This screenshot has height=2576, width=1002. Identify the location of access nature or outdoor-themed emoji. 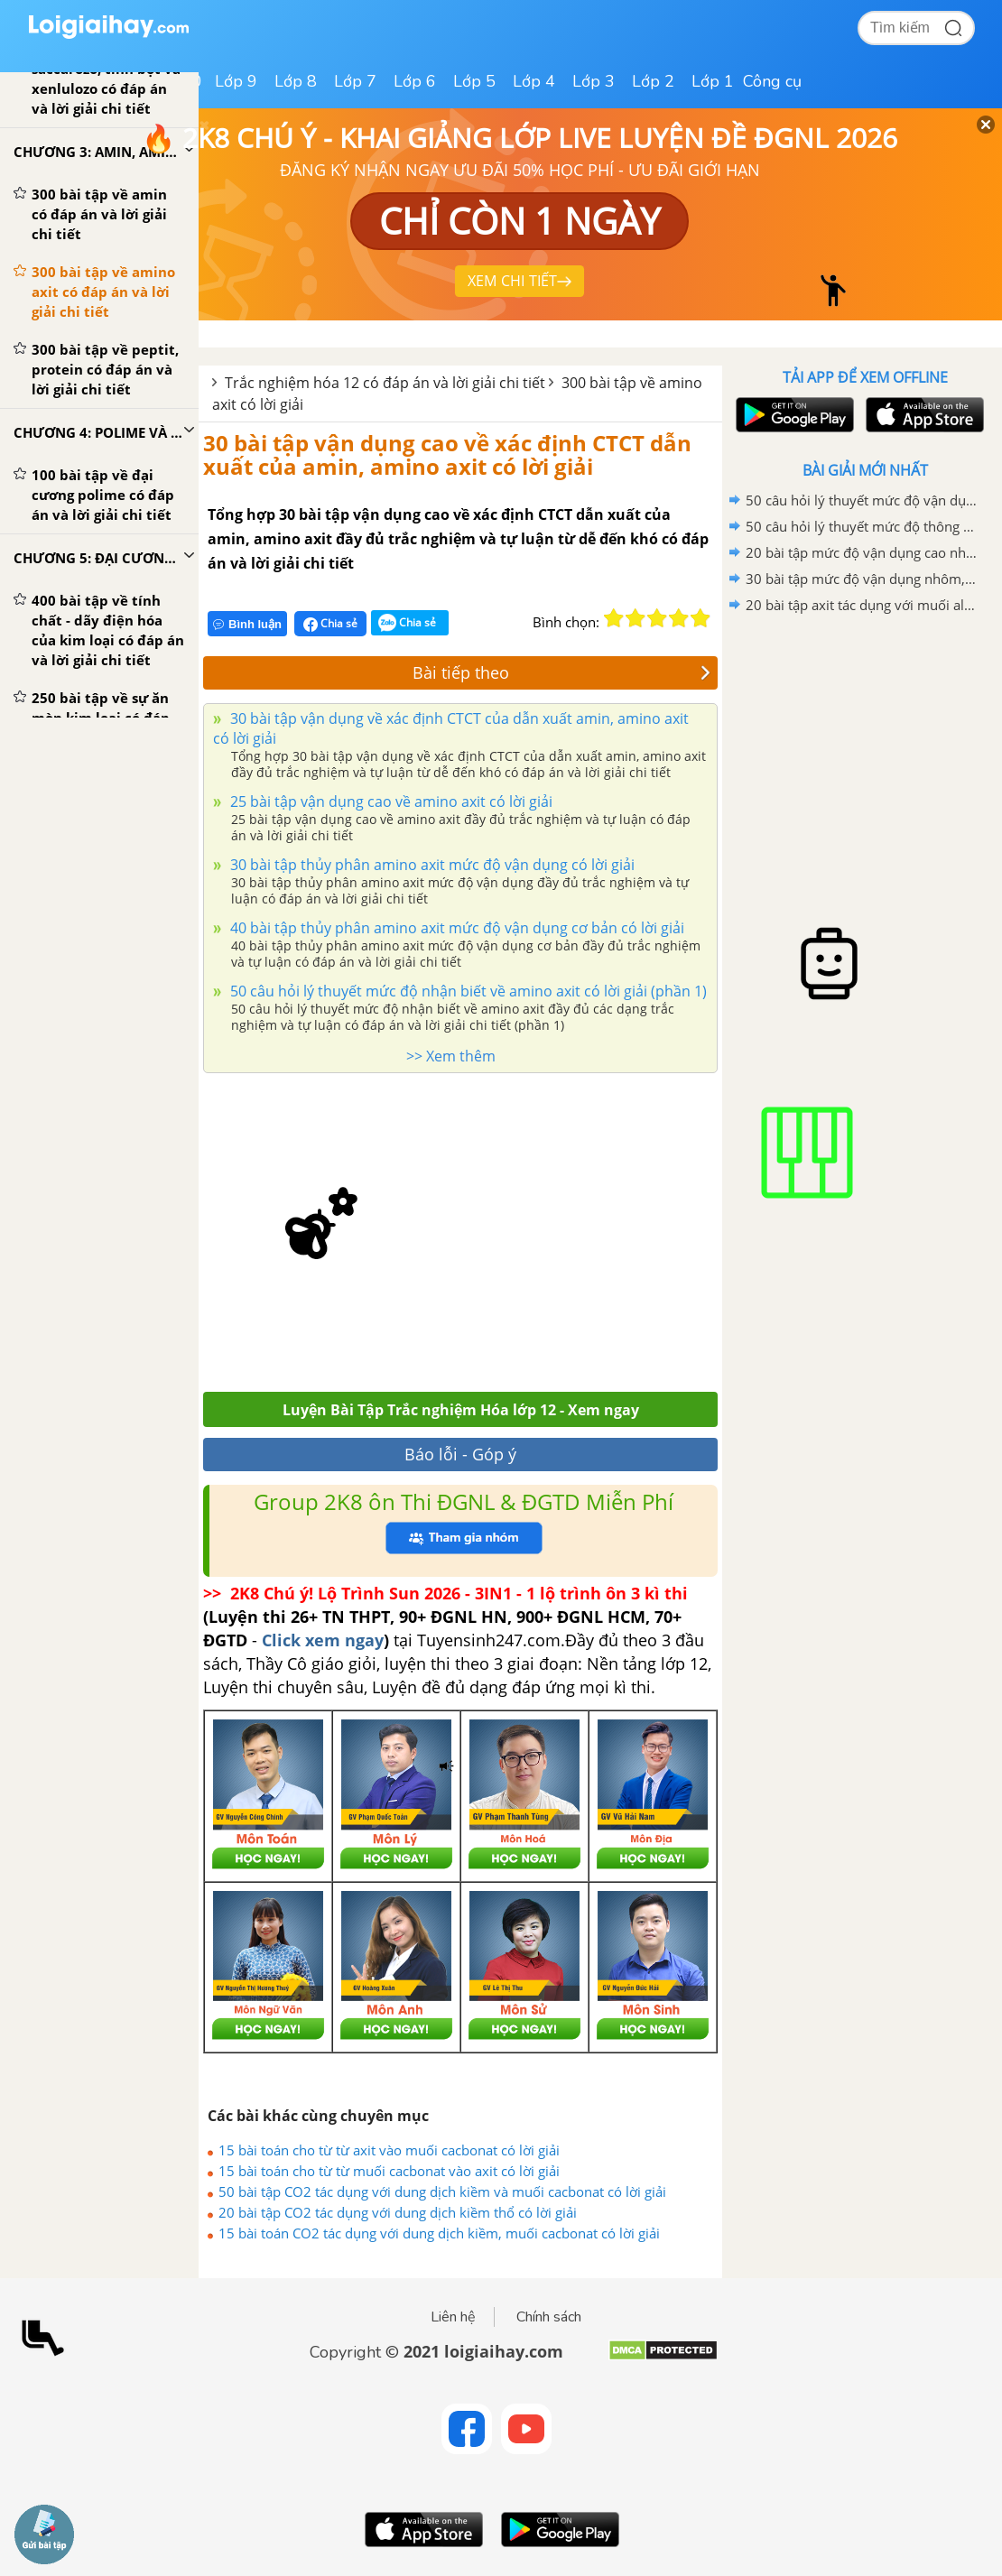
(321, 1223).